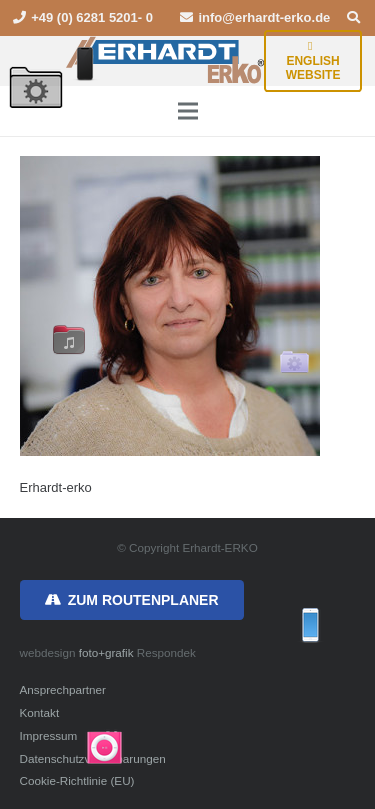 Image resolution: width=375 pixels, height=809 pixels. I want to click on iPod shuffle device connected, so click(104, 747).